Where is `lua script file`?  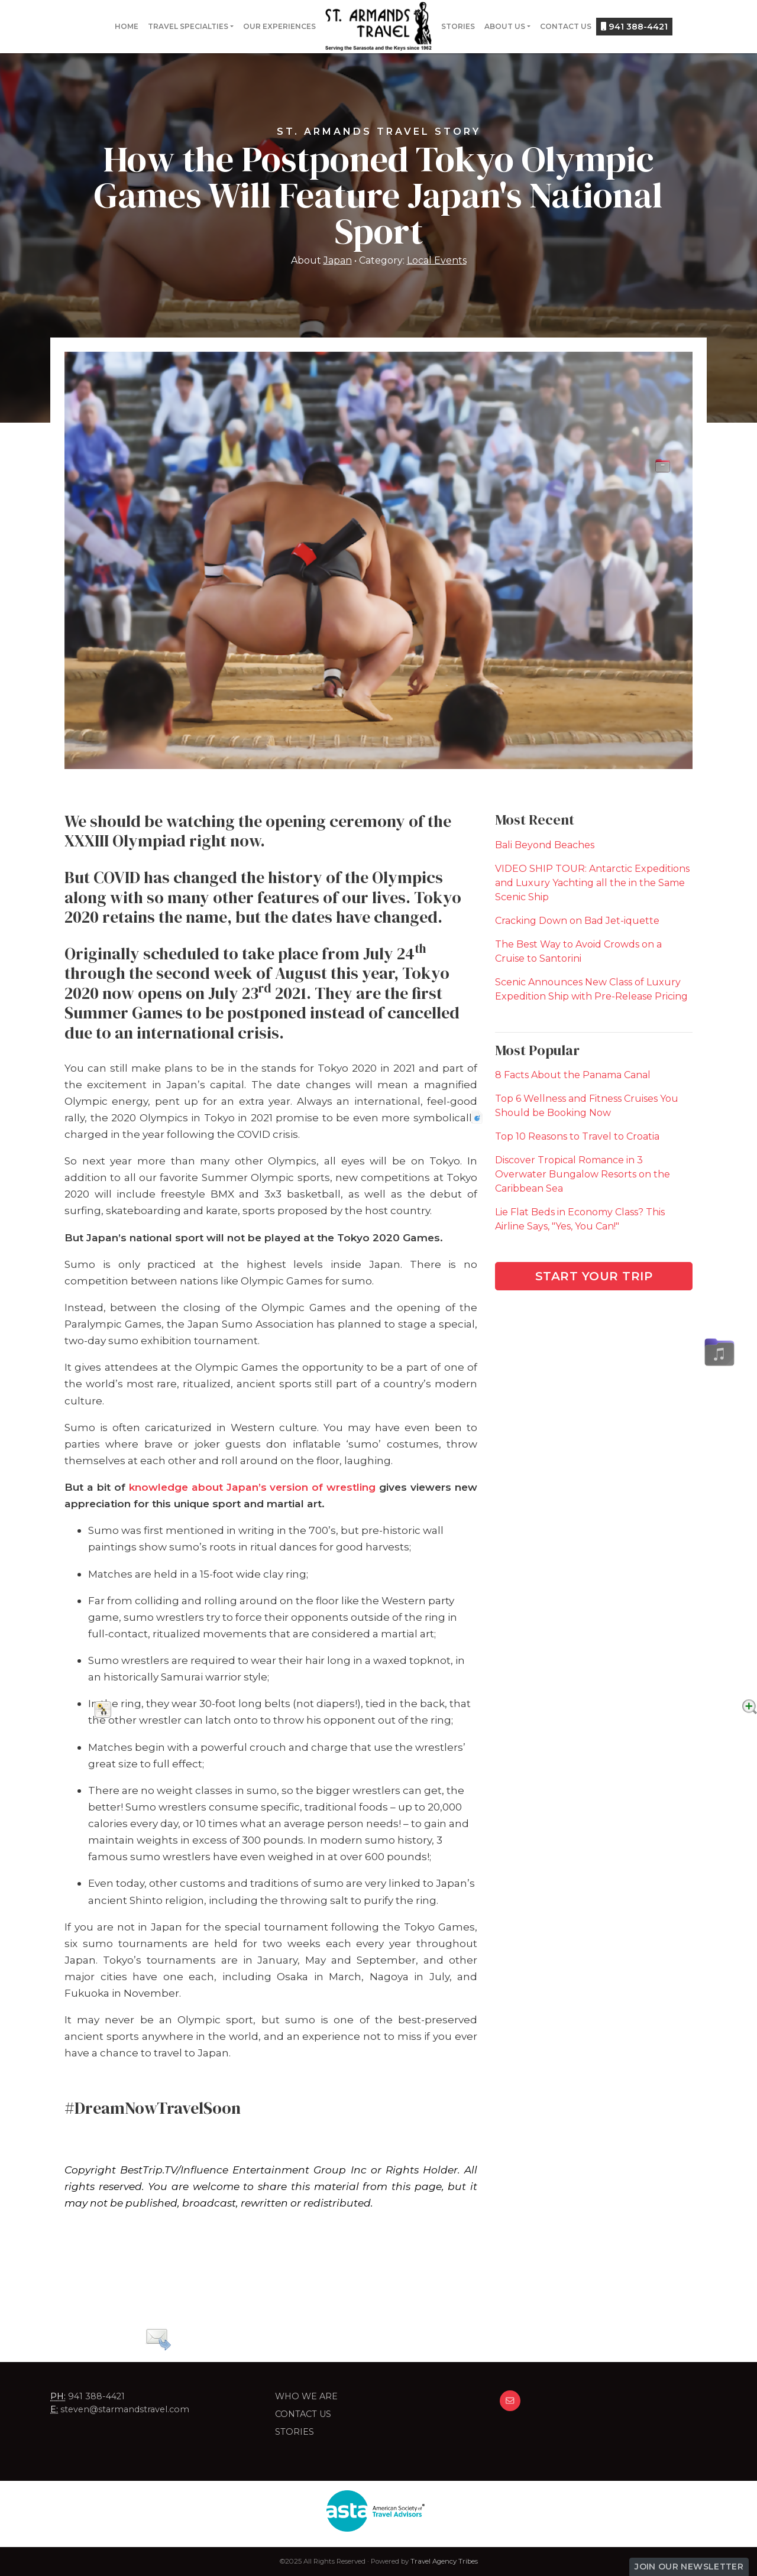 lua script file is located at coordinates (477, 1117).